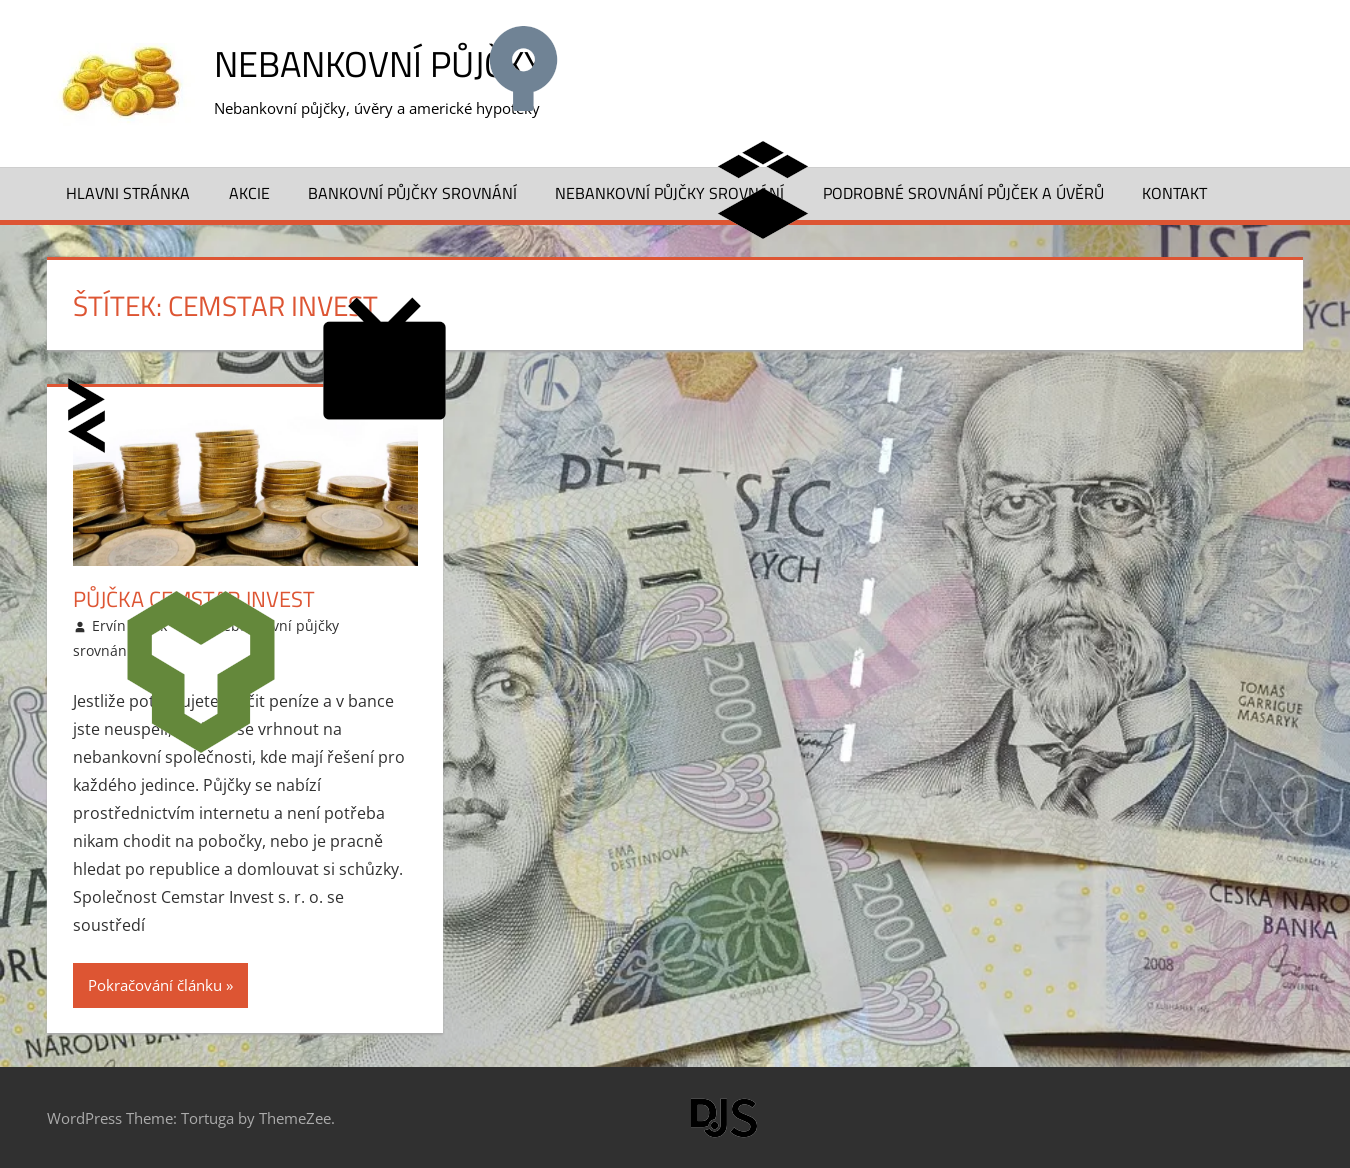  Describe the element at coordinates (86, 415) in the screenshot. I see `playcanvas game engine logo` at that location.